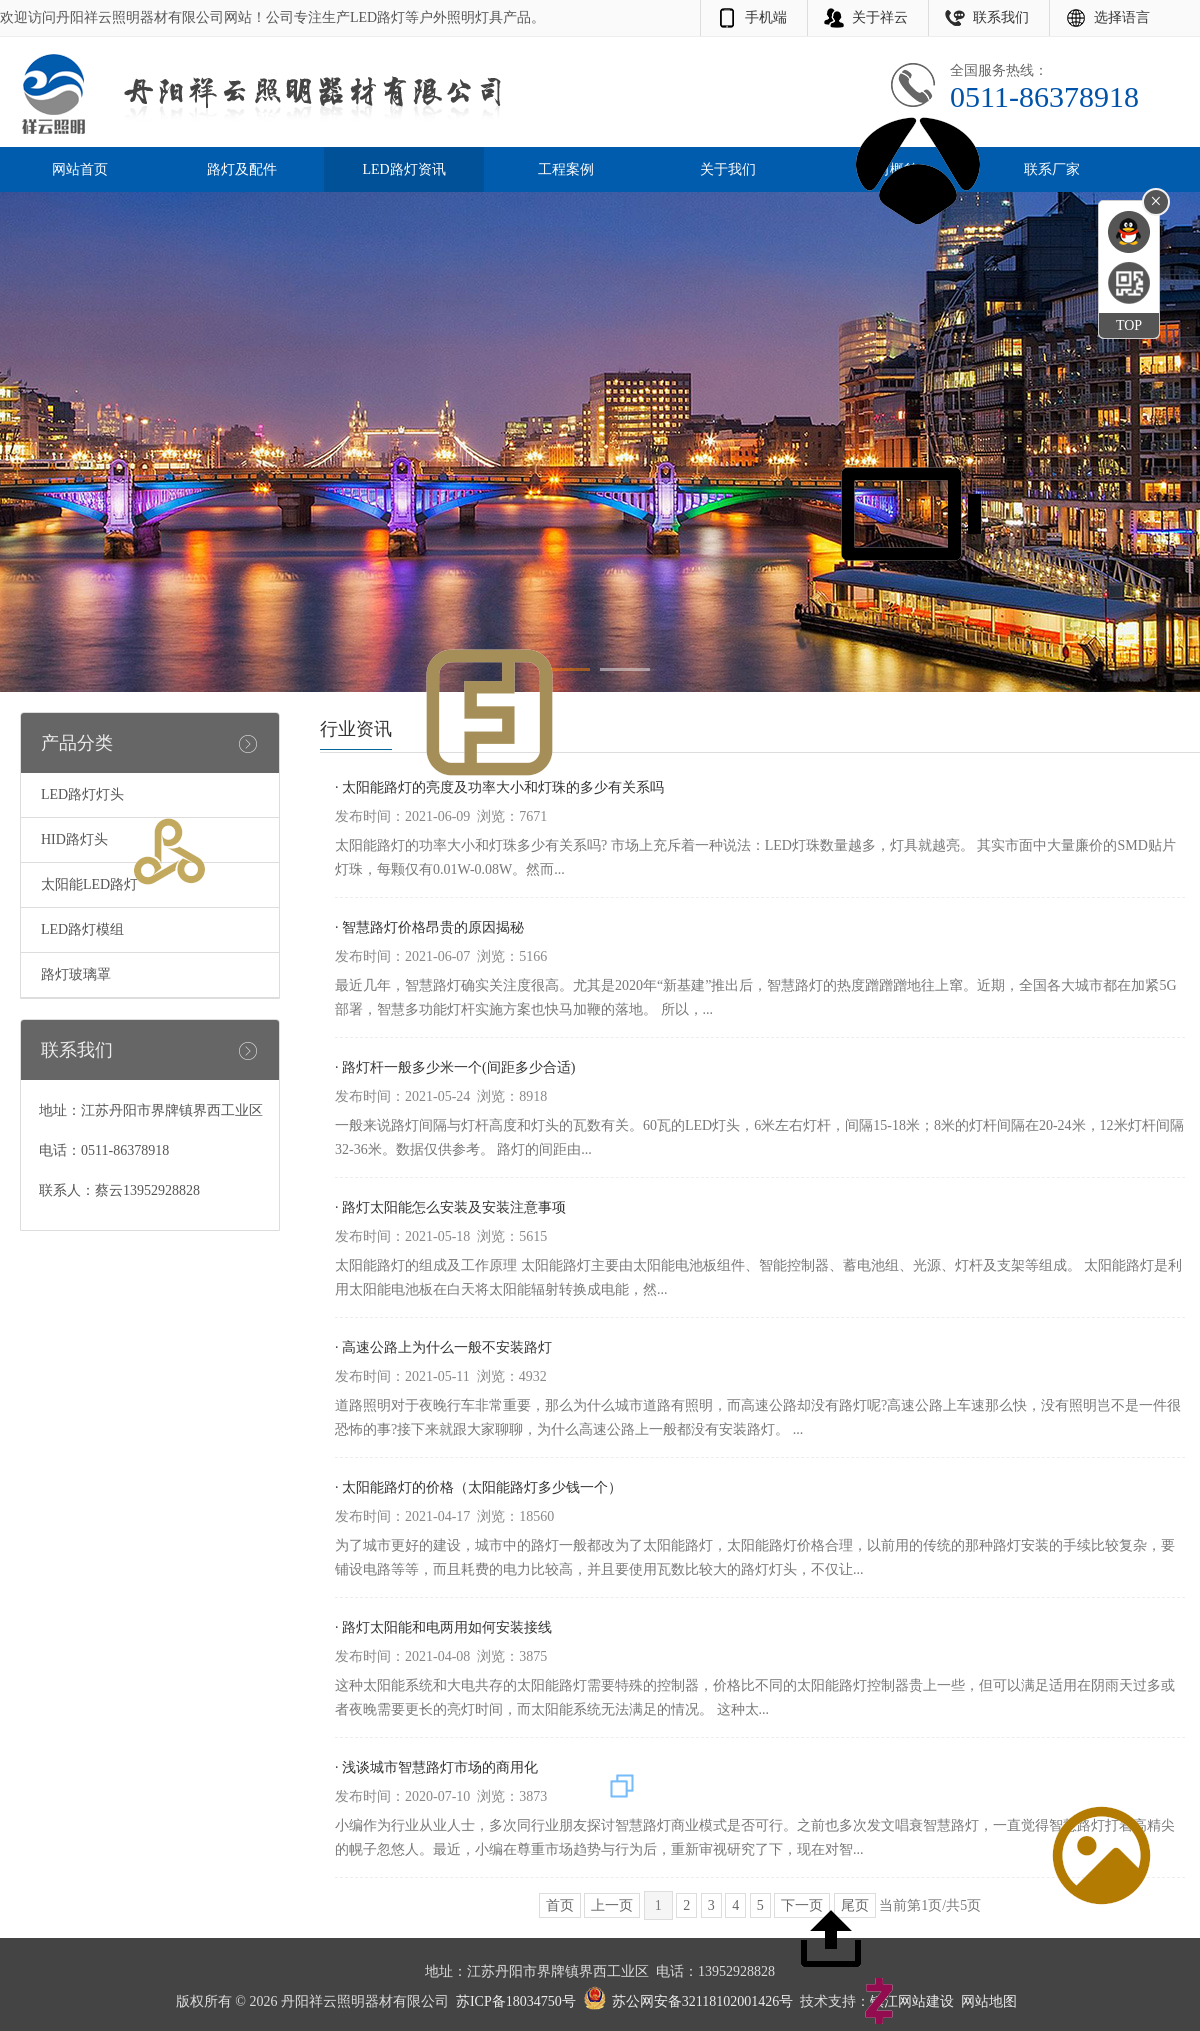  I want to click on access Google Dataproc cloud service, so click(169, 851).